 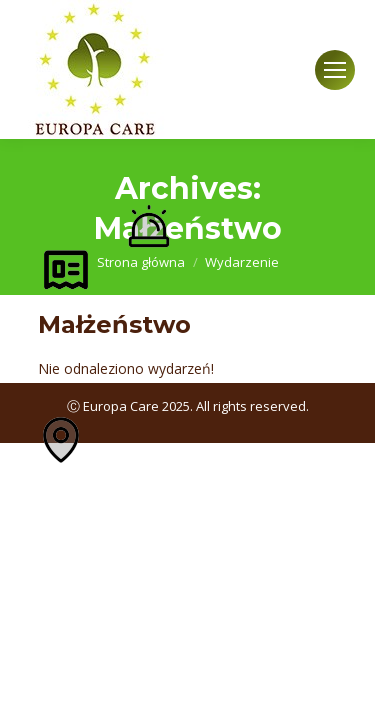 I want to click on view news or articles, so click(x=66, y=269).